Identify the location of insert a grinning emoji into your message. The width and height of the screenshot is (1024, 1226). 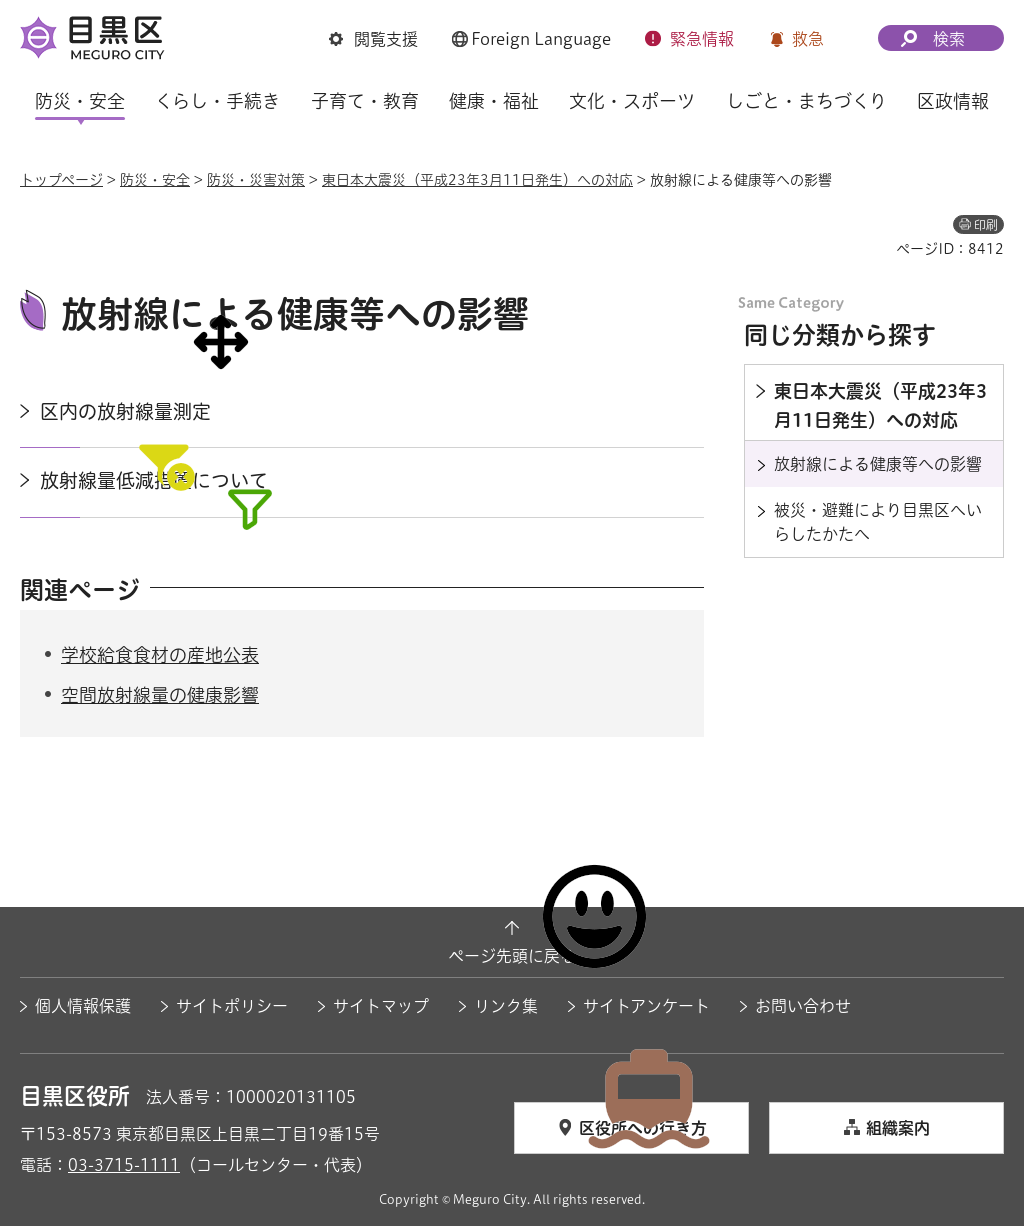
(594, 916).